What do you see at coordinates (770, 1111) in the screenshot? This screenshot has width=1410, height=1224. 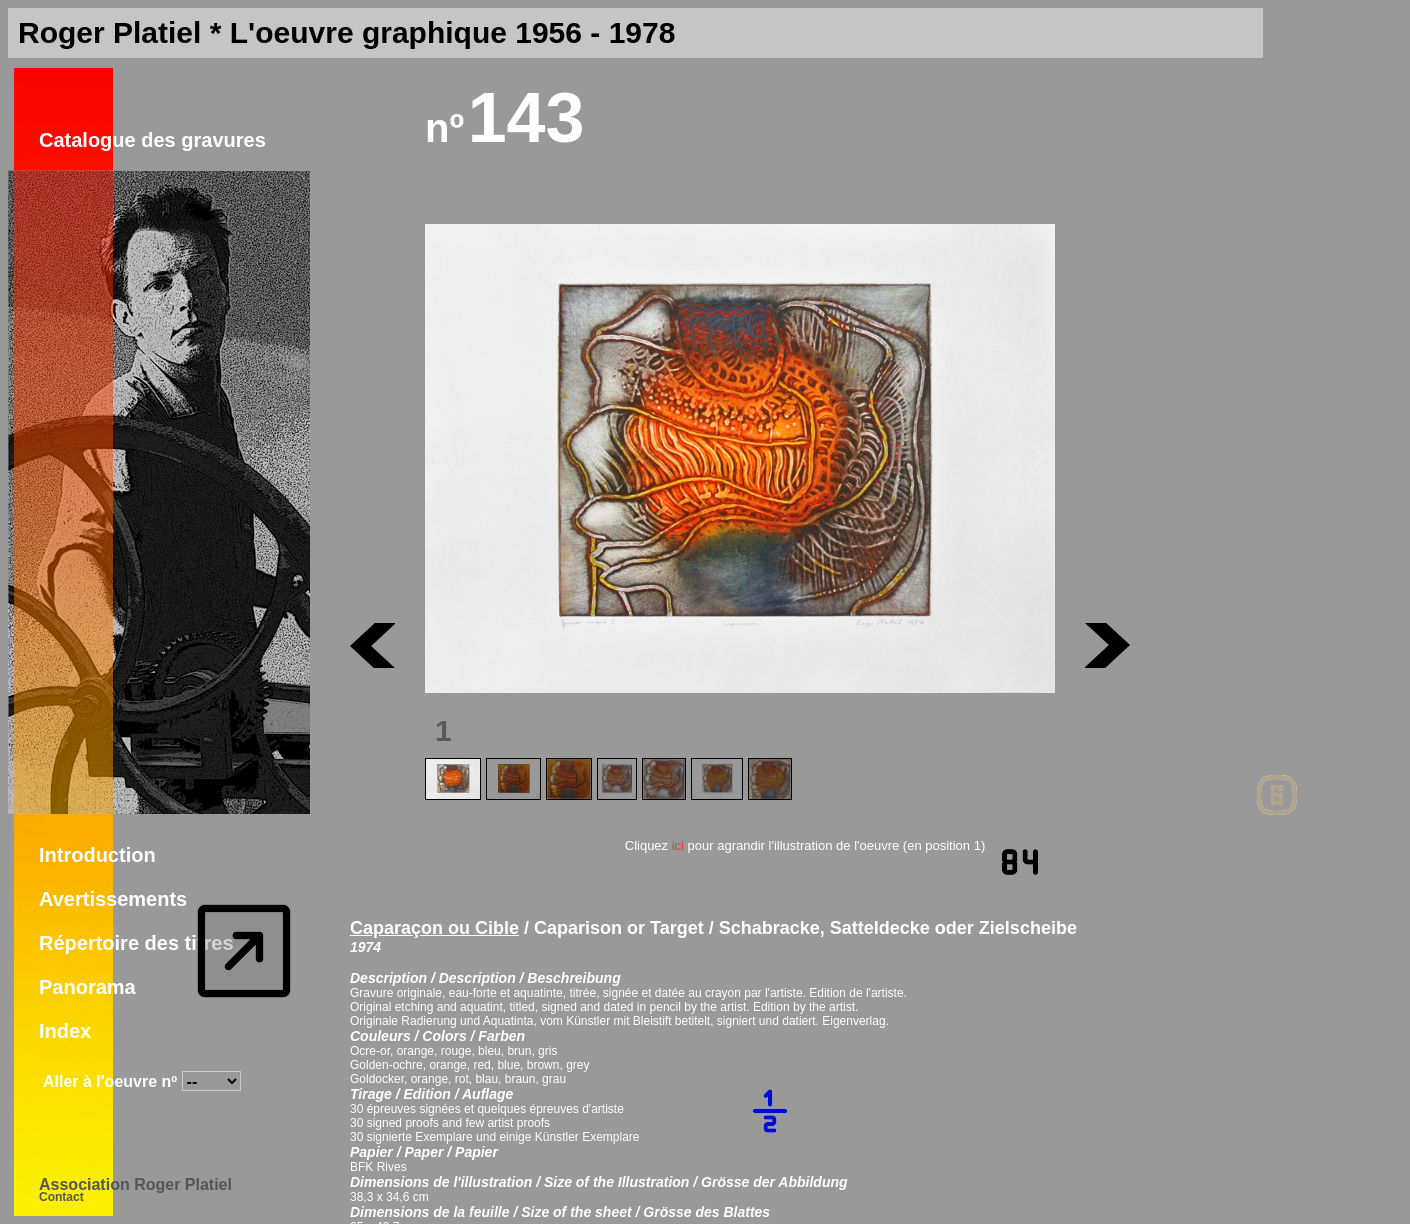 I see `insert a fraction into a document or equation` at bounding box center [770, 1111].